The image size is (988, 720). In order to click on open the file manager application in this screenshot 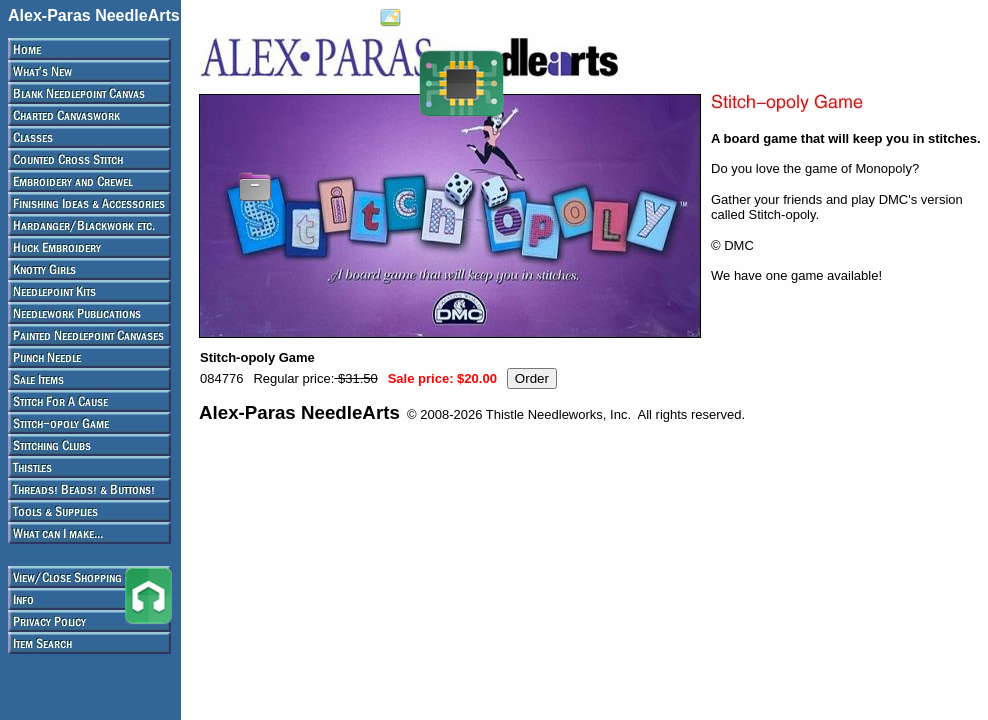, I will do `click(255, 186)`.